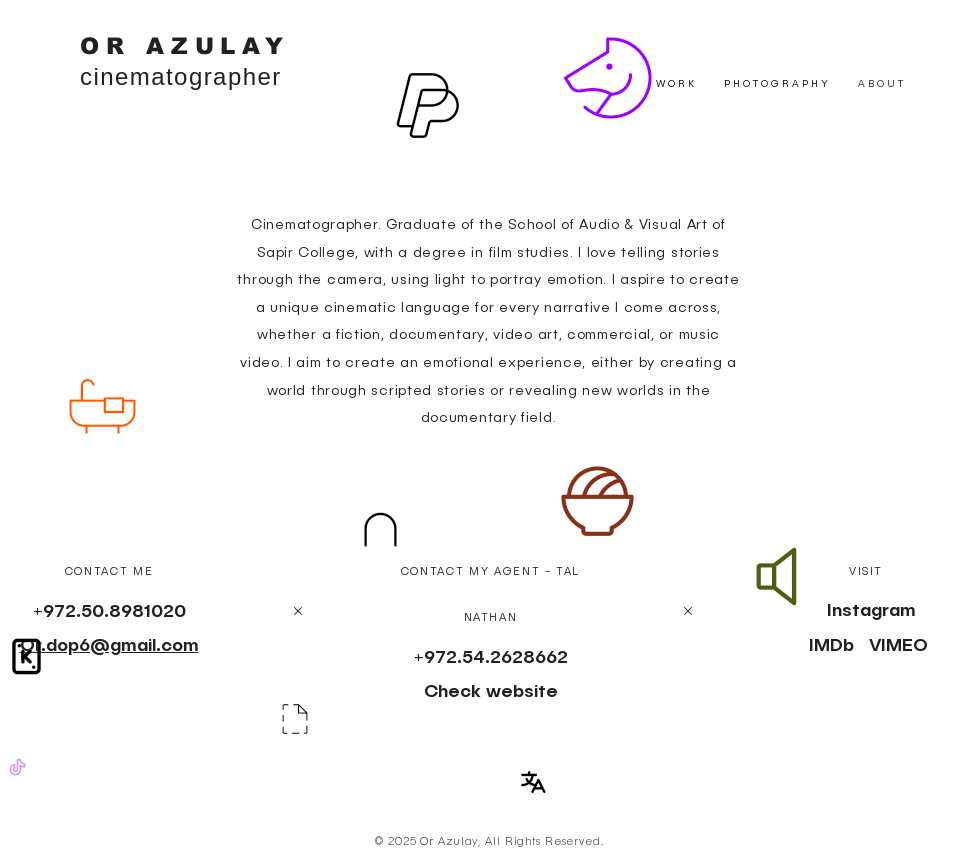 This screenshot has height=862, width=980. Describe the element at coordinates (17, 767) in the screenshot. I see `open TikTok app` at that location.